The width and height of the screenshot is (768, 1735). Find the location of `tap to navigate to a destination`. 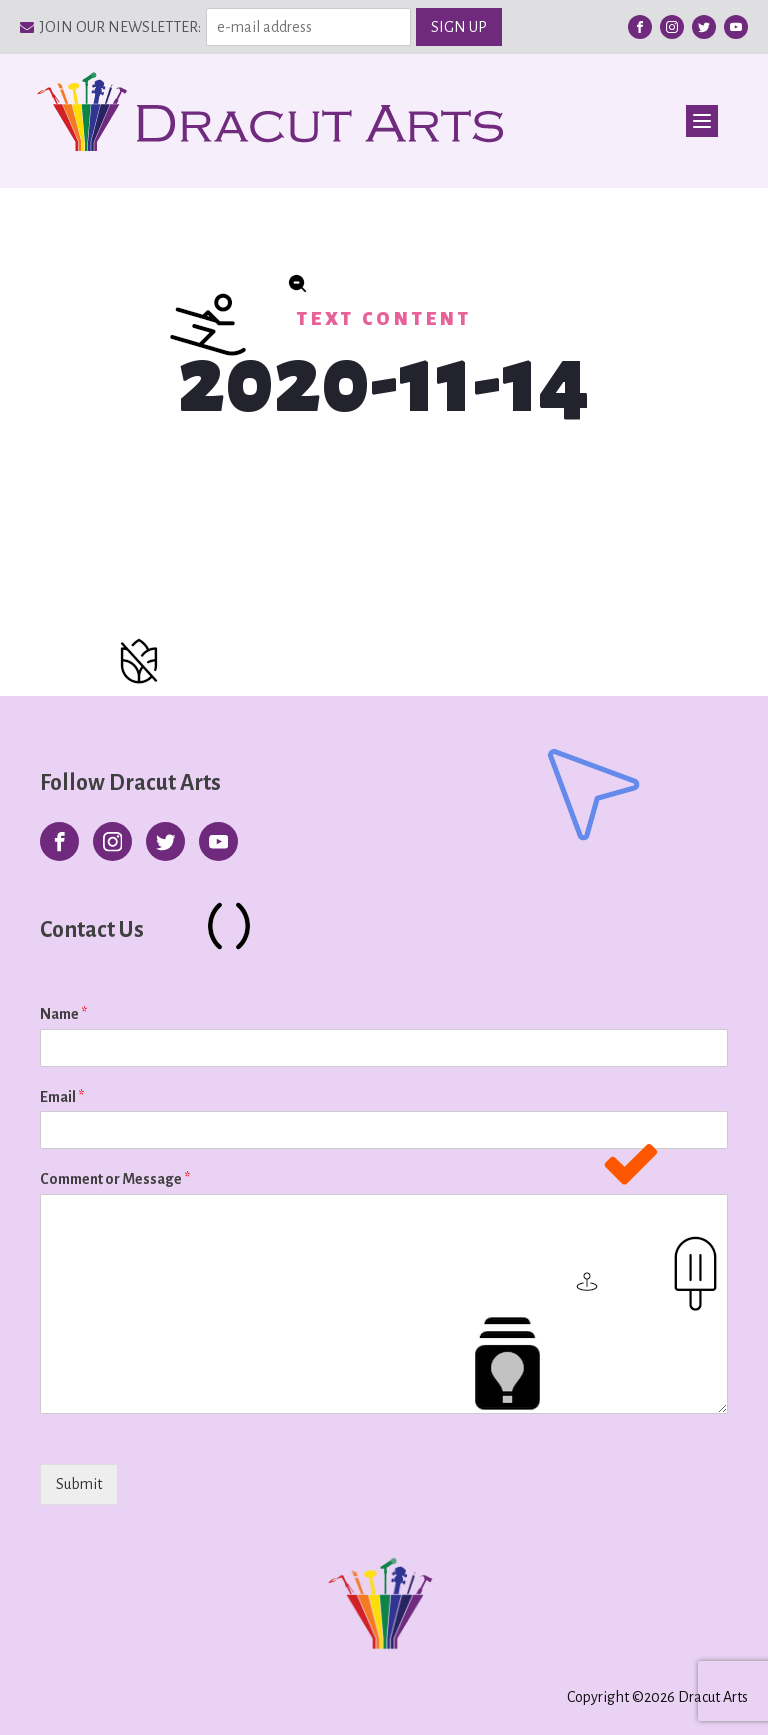

tap to navigate to a destination is located at coordinates (586, 787).